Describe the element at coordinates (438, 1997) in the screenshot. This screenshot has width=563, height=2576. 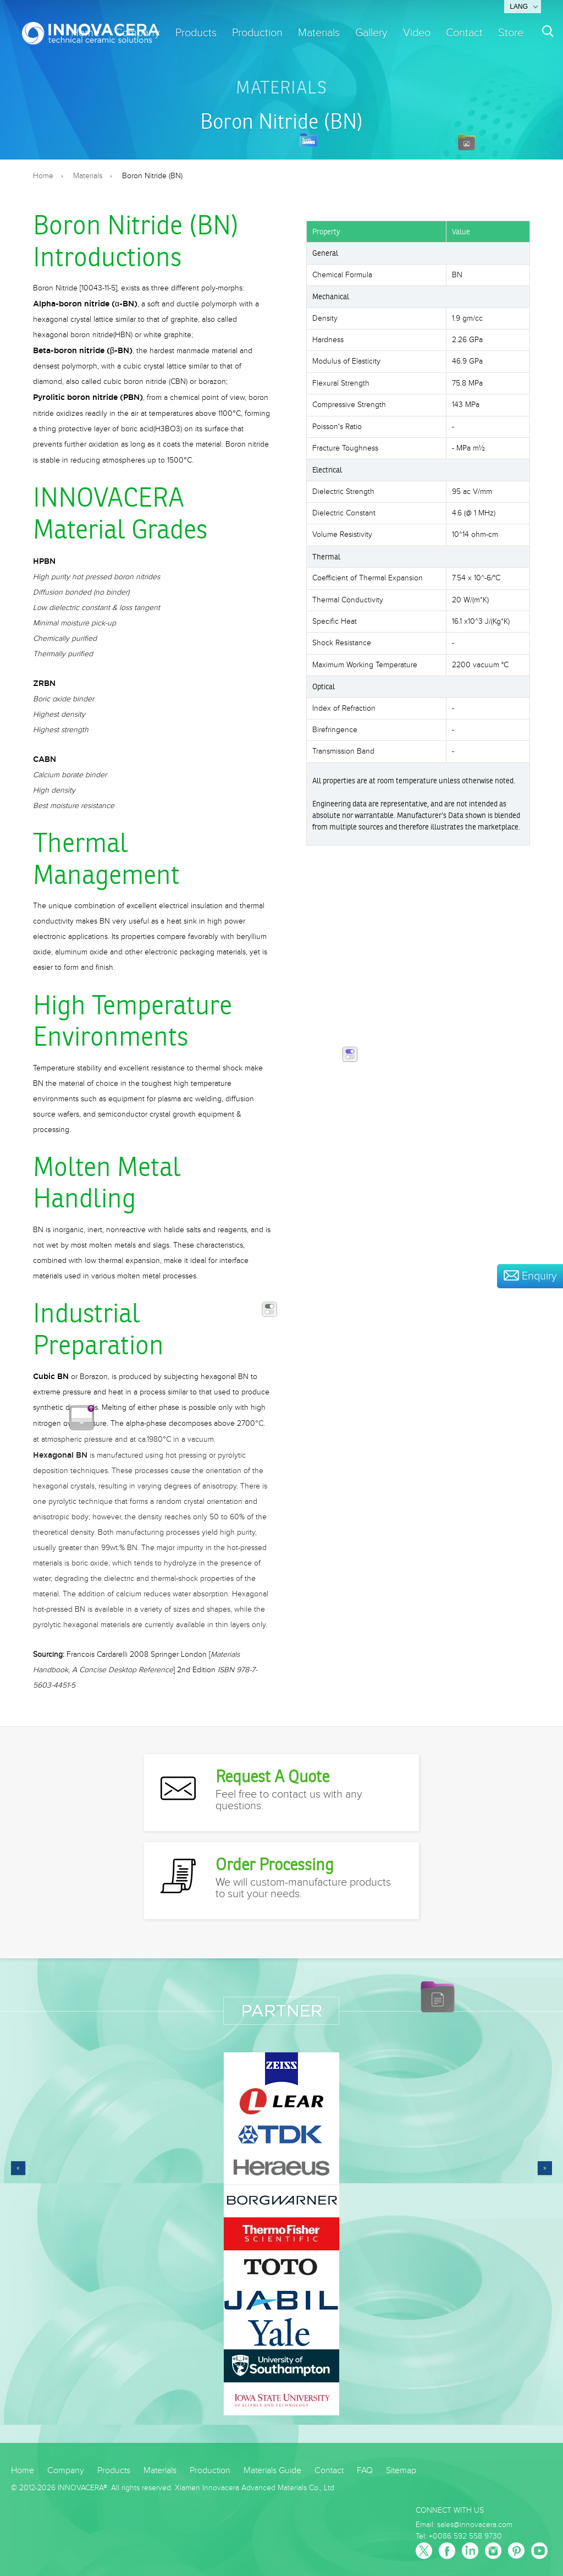
I see `open documents folder` at that location.